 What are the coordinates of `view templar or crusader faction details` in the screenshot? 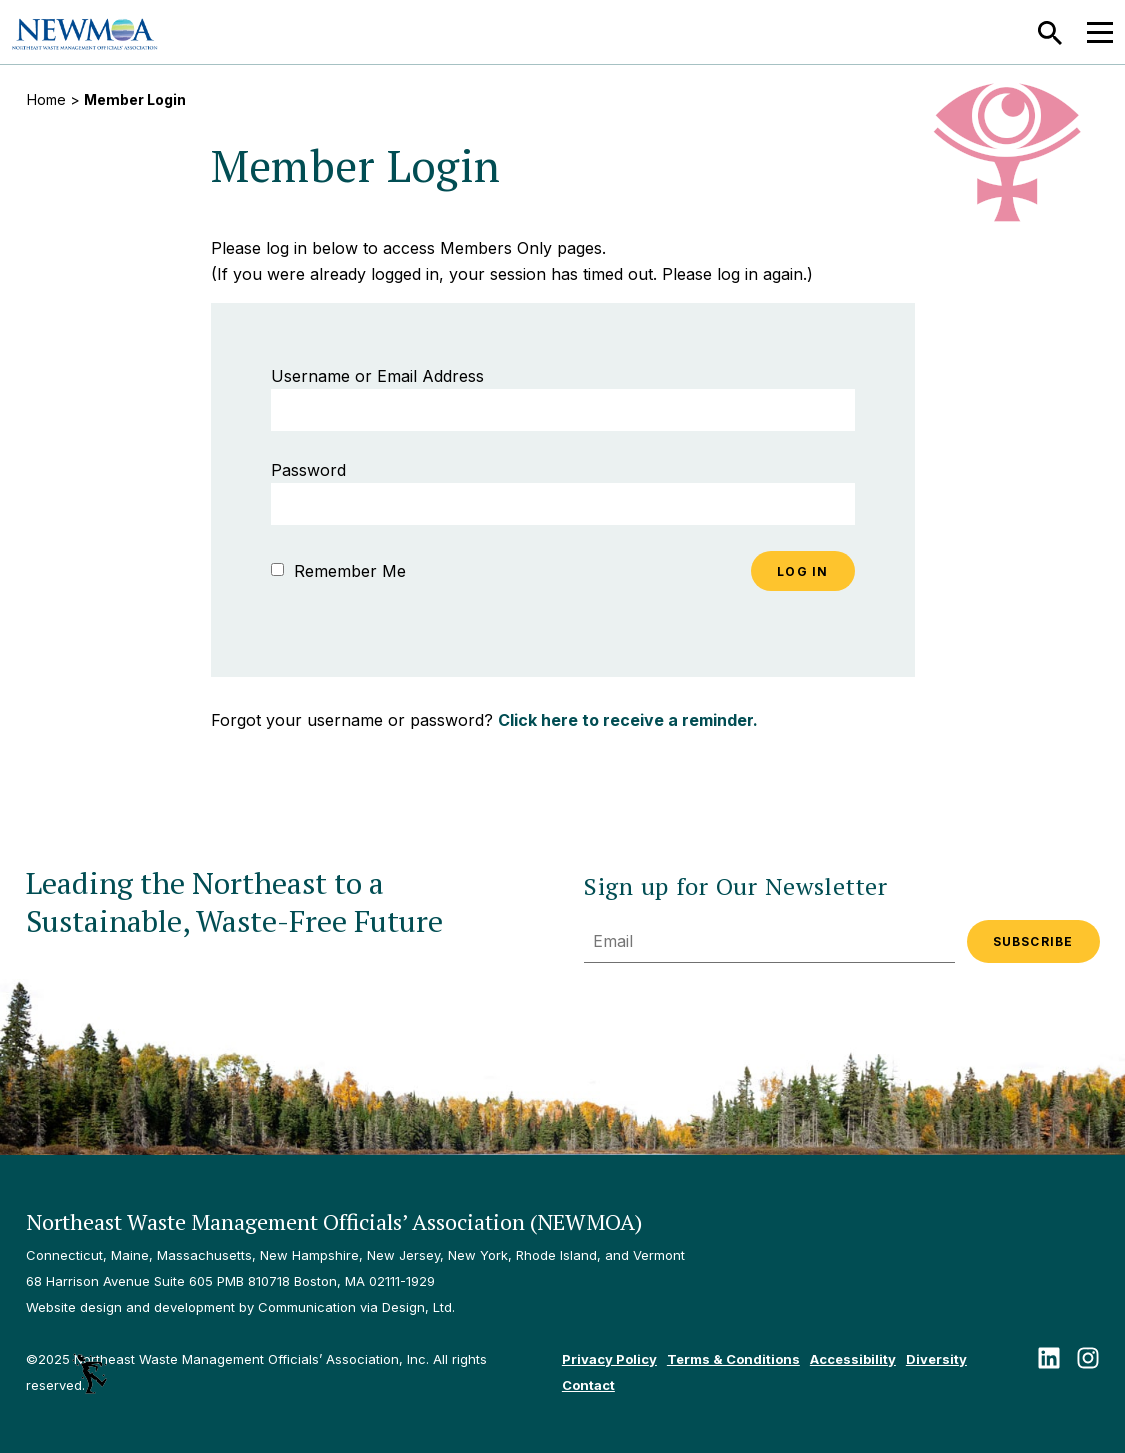 It's located at (1009, 147).